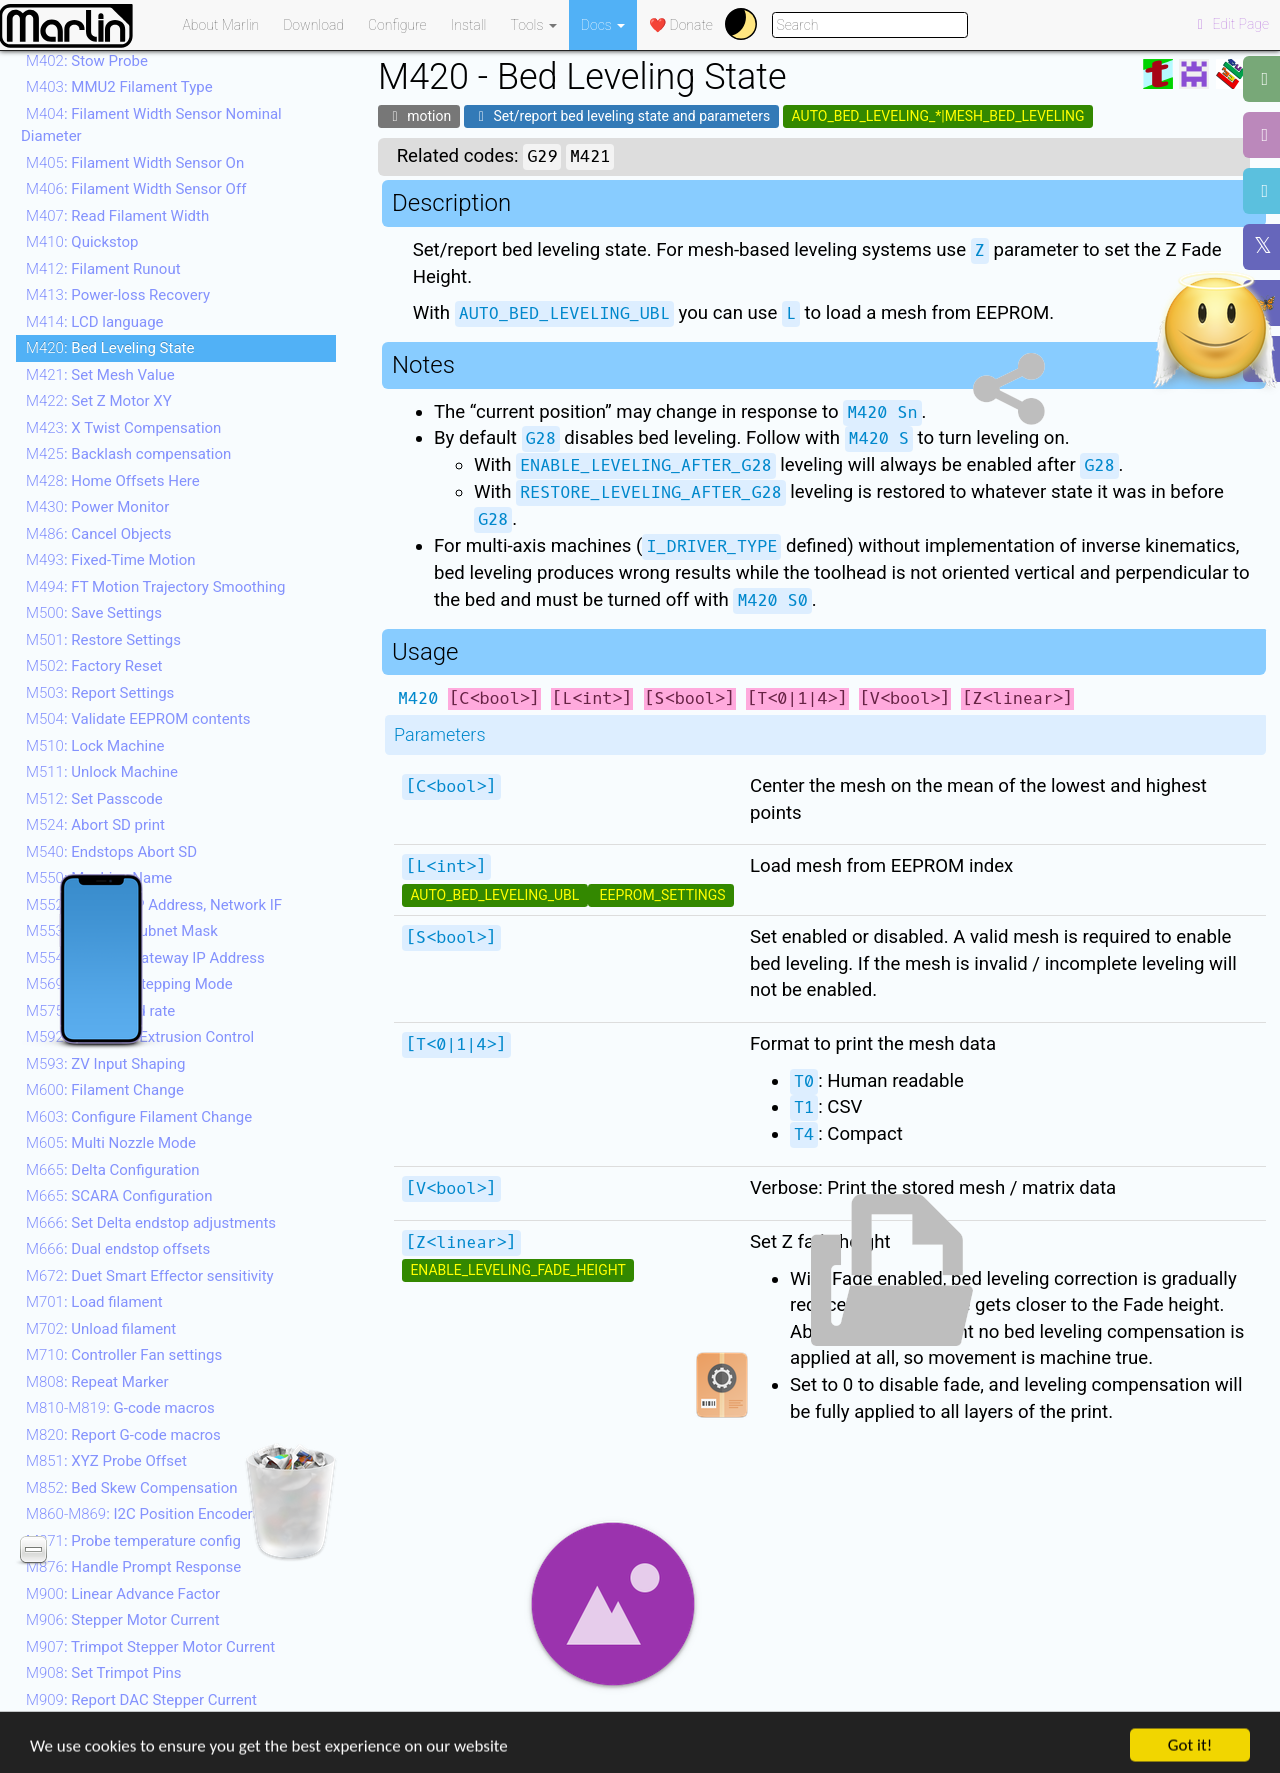 Image resolution: width=1280 pixels, height=1773 pixels. What do you see at coordinates (33, 1548) in the screenshot?
I see `zoom out to reduce magnification` at bounding box center [33, 1548].